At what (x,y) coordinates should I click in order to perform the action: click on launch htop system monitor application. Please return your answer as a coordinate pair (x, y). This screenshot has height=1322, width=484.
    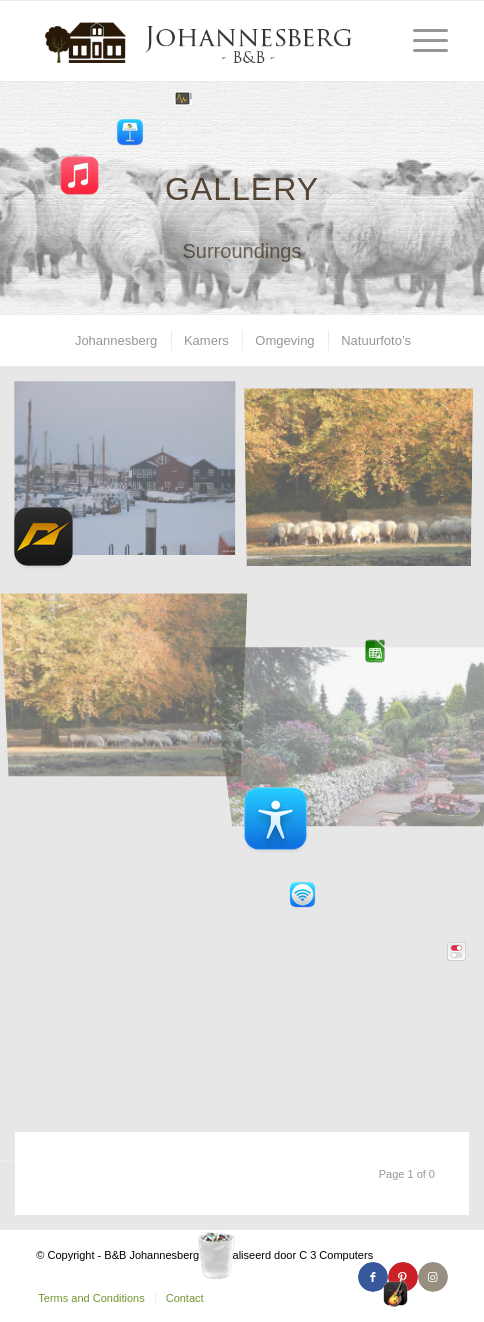
    Looking at the image, I should click on (183, 98).